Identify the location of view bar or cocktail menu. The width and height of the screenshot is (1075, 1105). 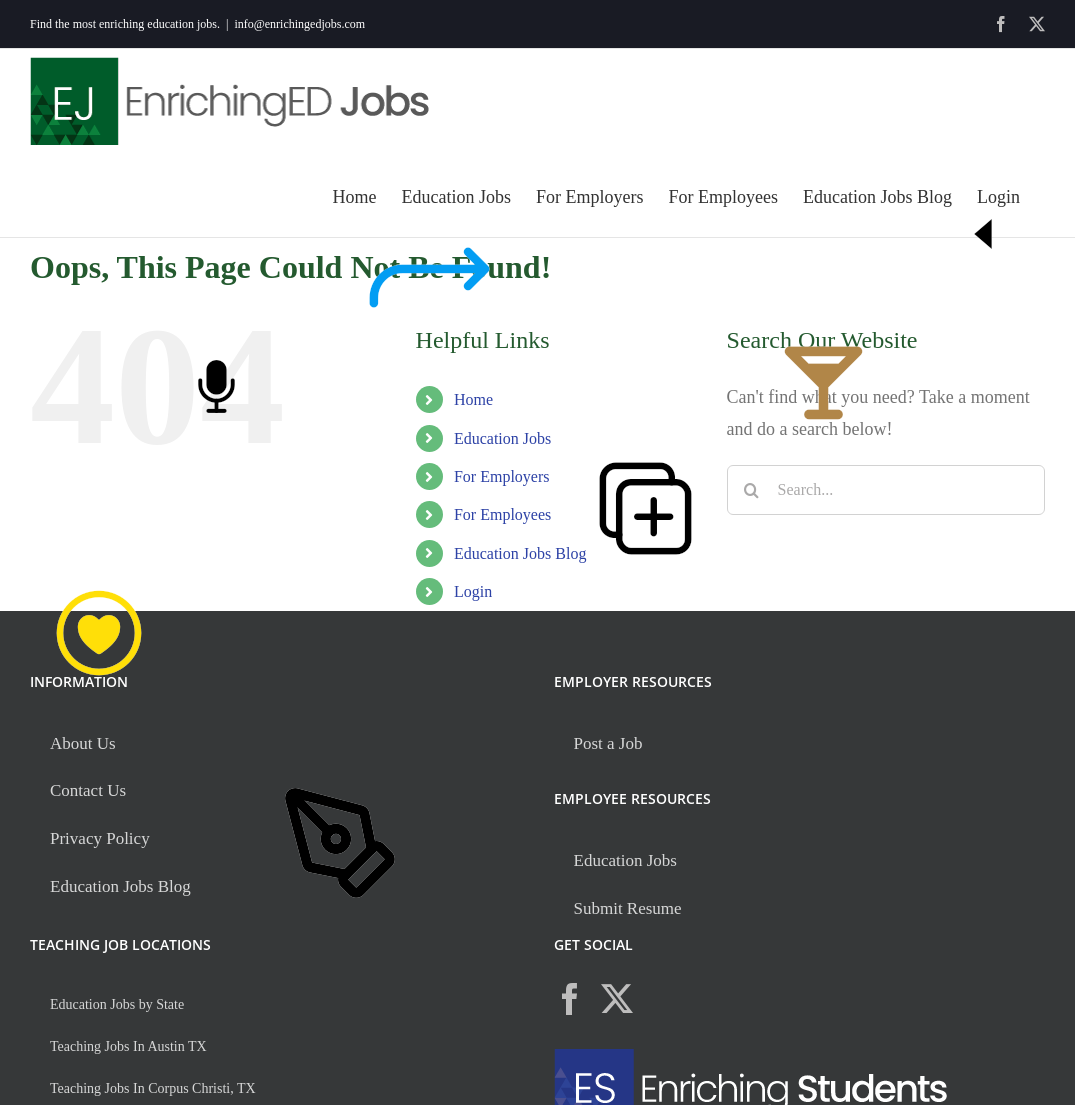
(823, 380).